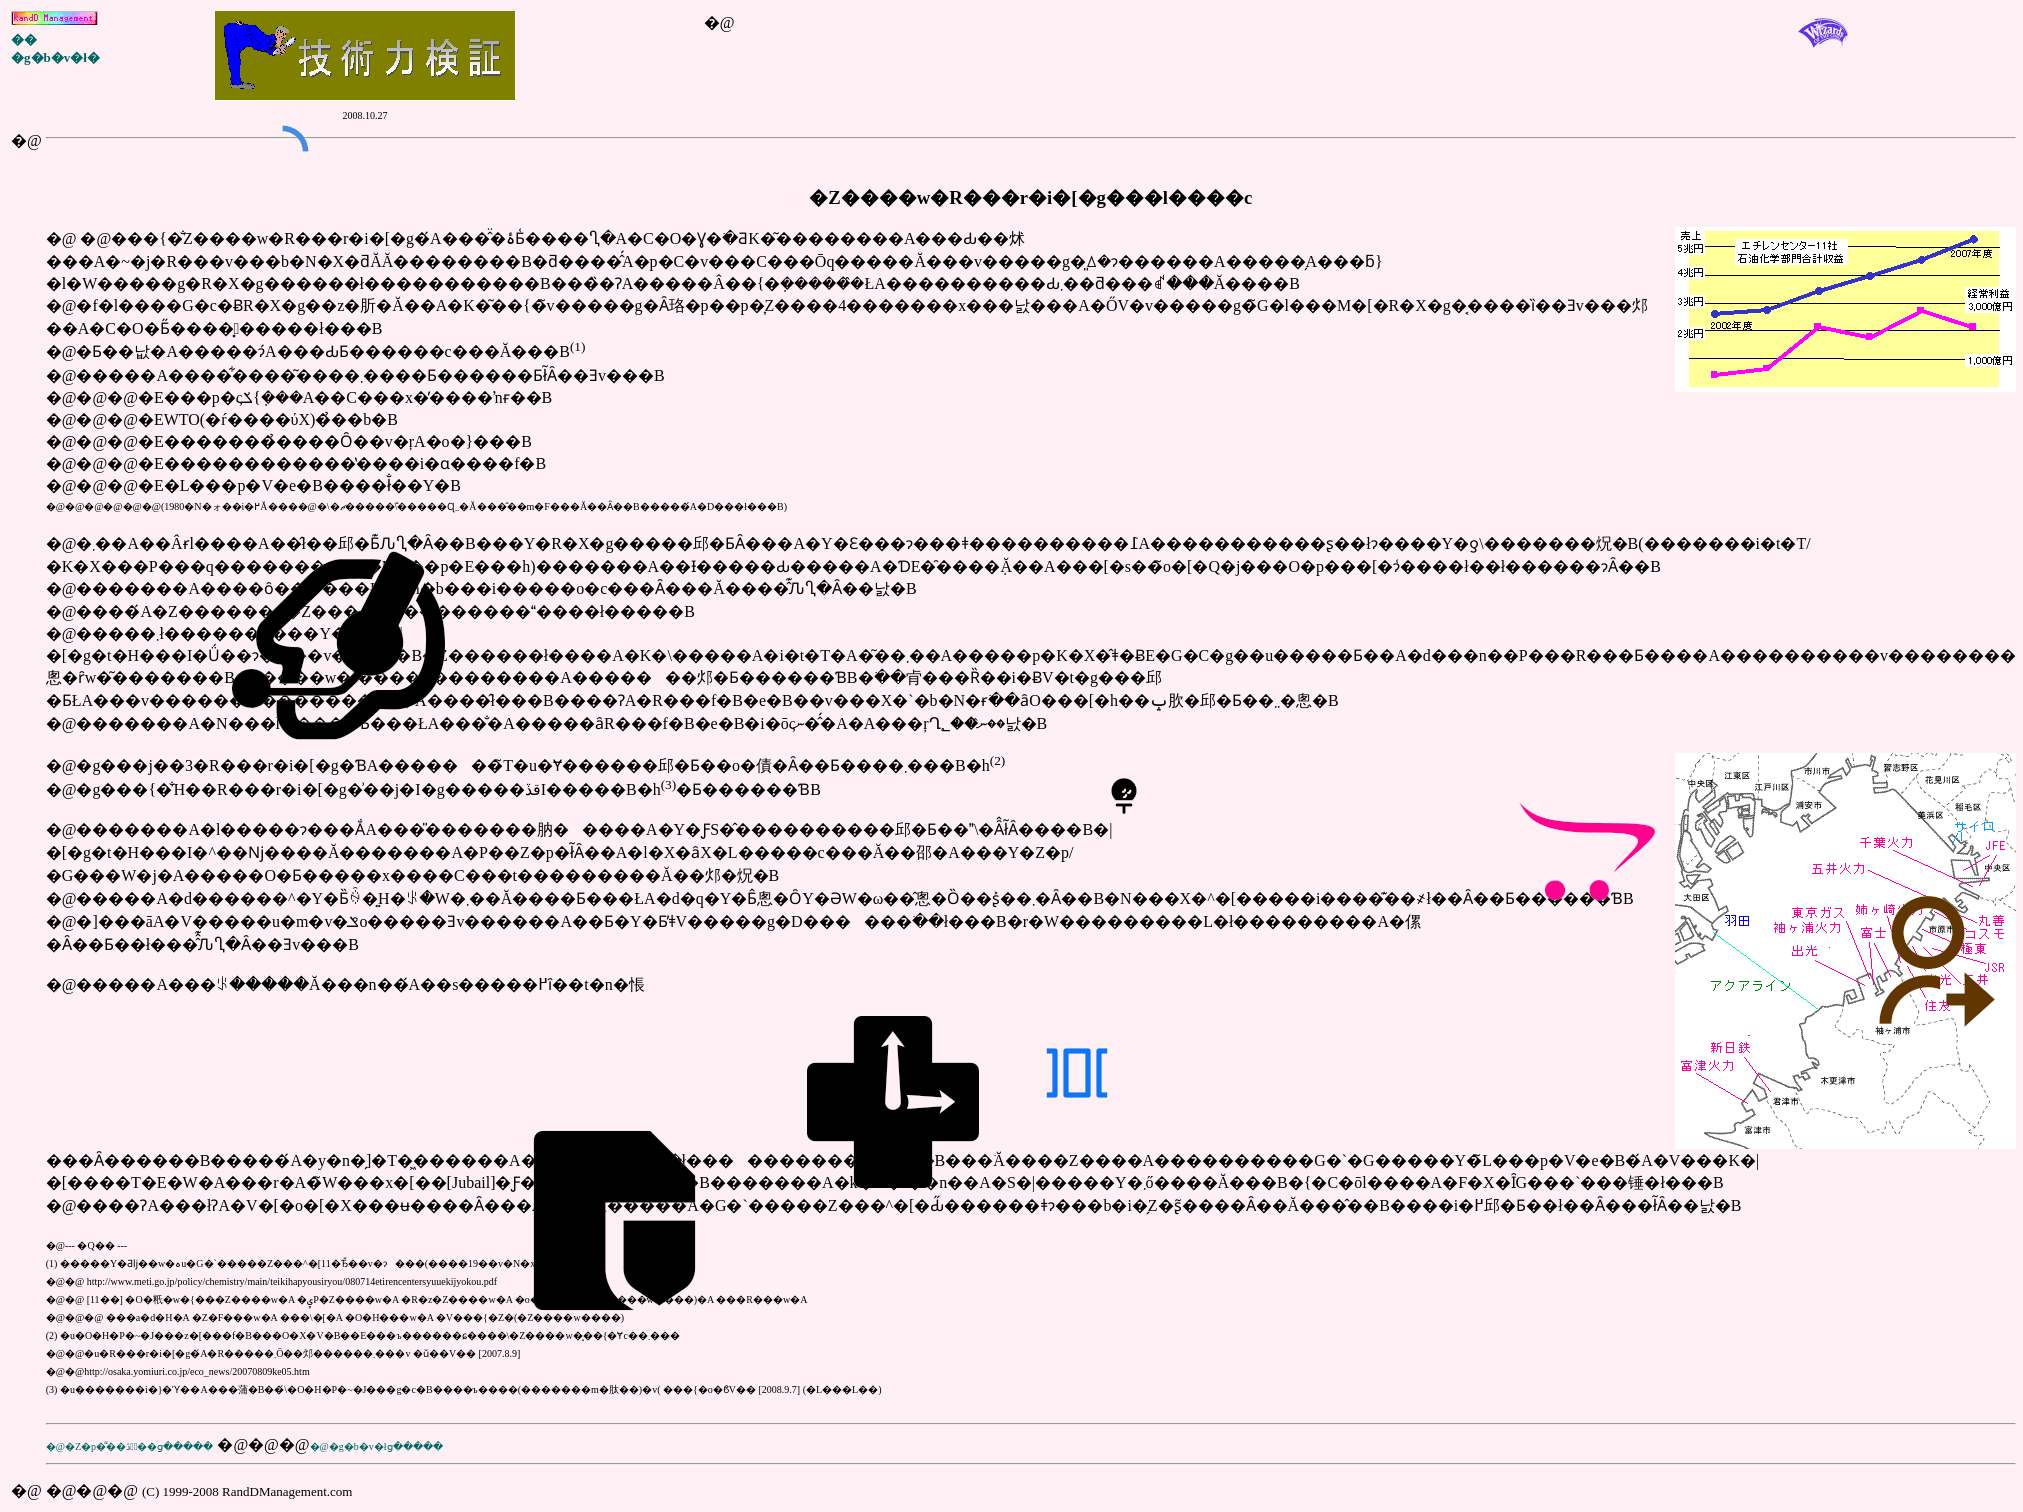 This screenshot has width=2023, height=1512. I want to click on share user profile with others, so click(1928, 963).